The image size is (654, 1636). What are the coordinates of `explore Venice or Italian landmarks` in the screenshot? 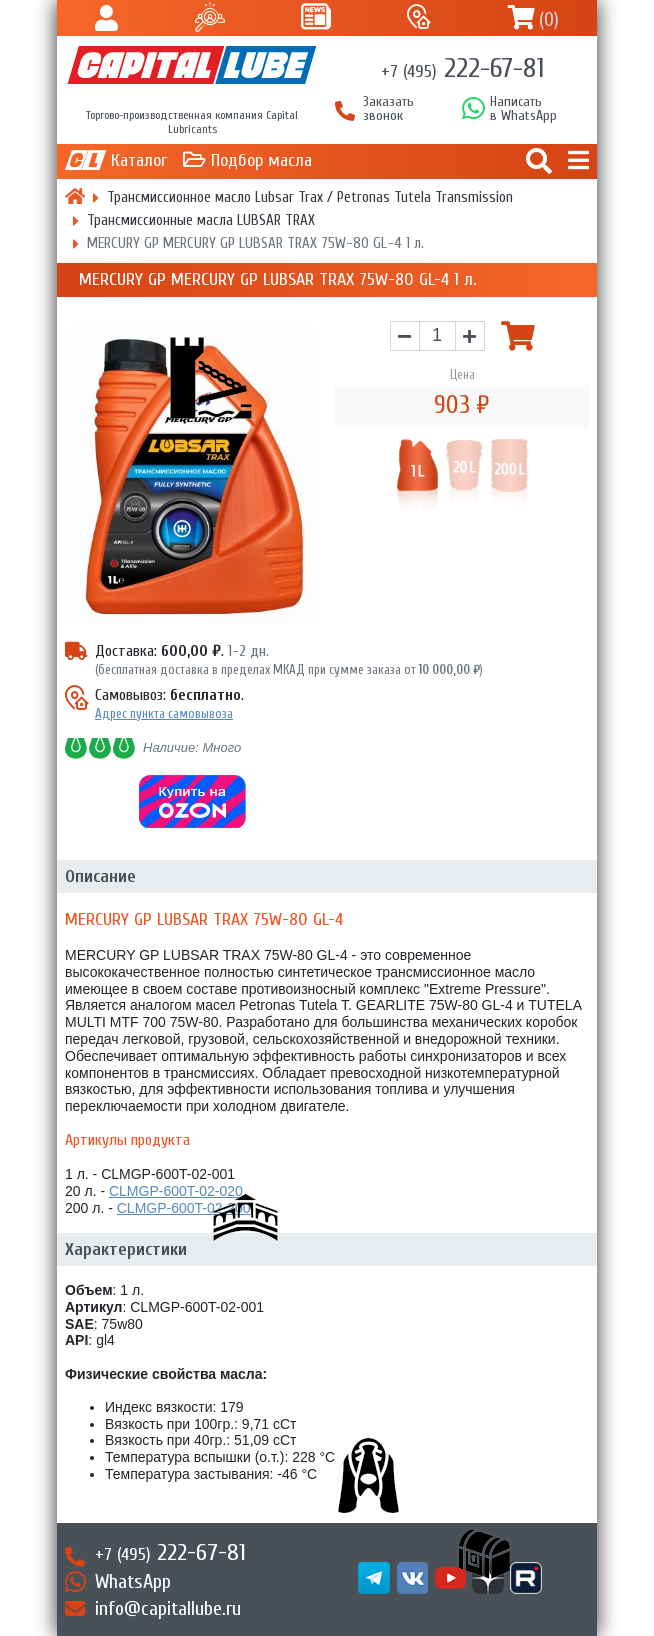 It's located at (245, 1223).